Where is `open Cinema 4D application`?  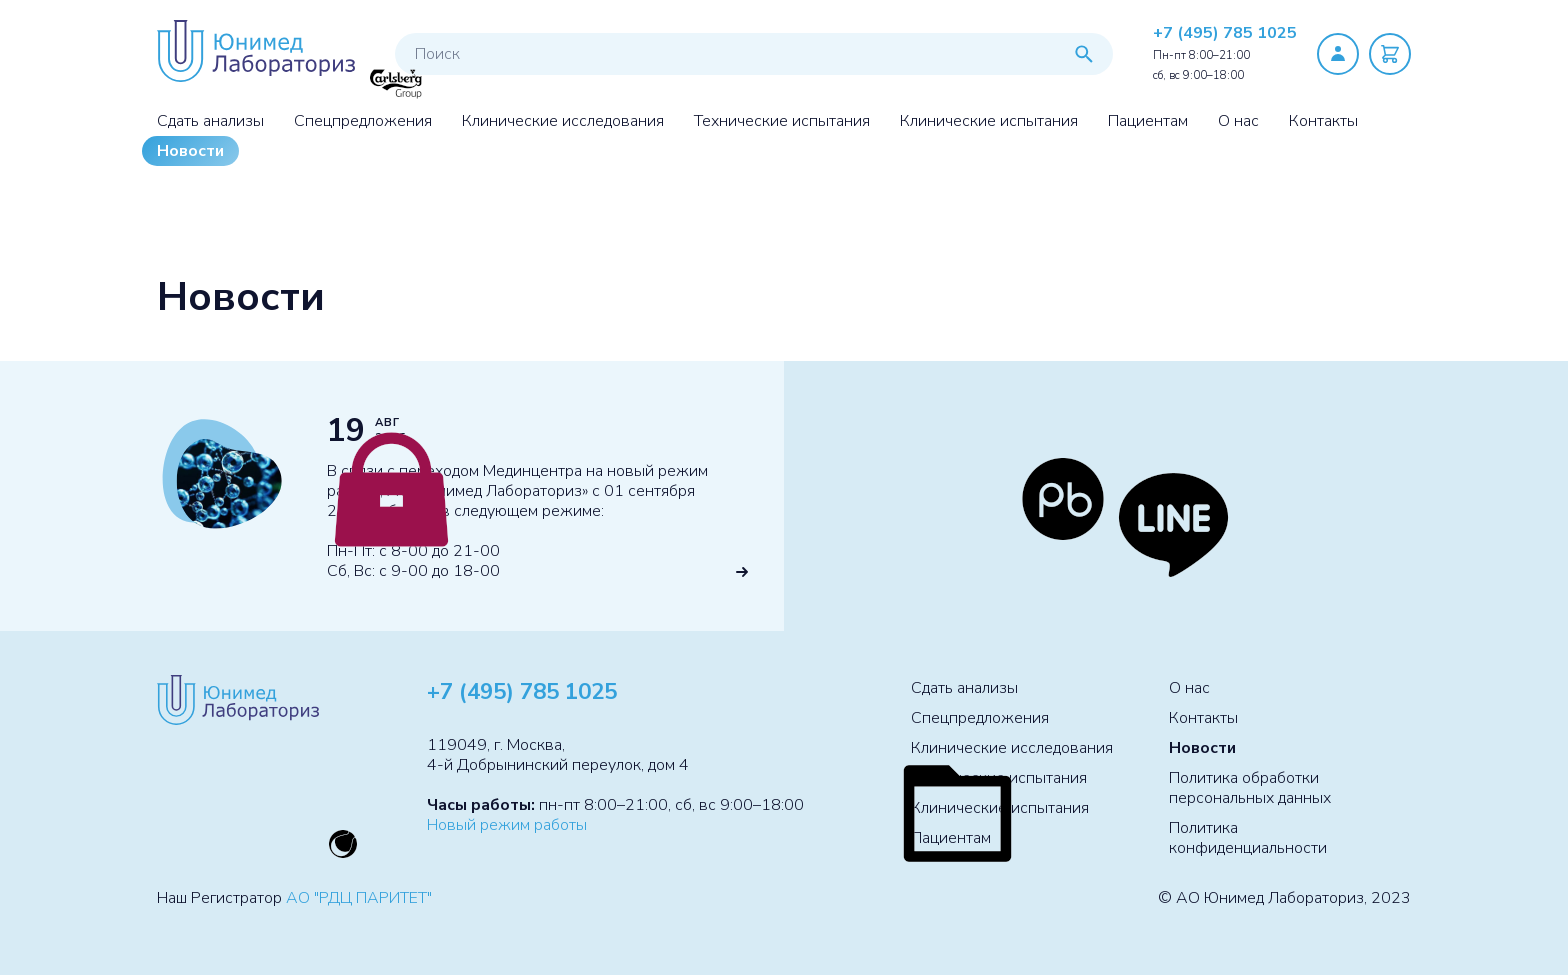
open Cinema 4D application is located at coordinates (343, 844).